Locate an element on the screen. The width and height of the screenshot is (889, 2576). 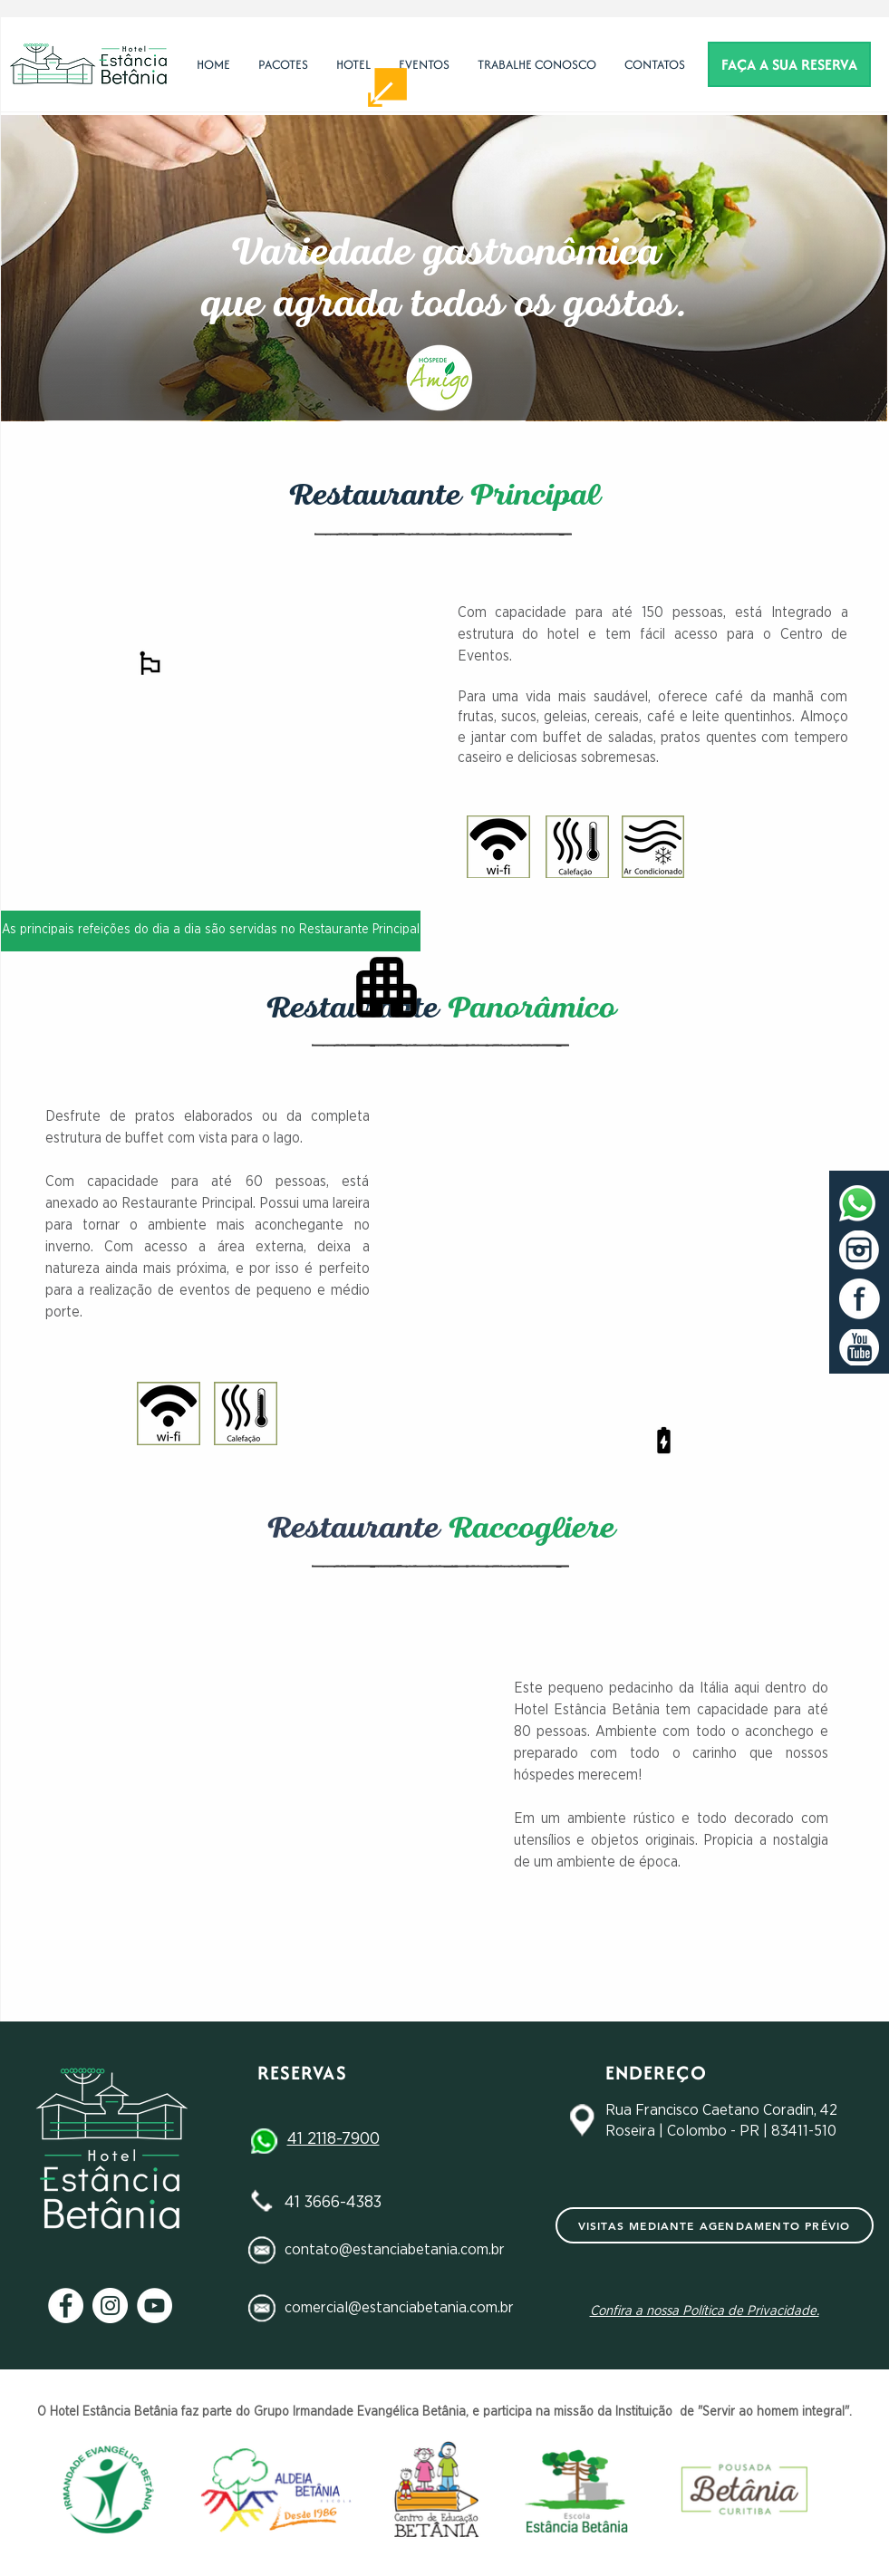
indicates battery is fully charged while connected to power is located at coordinates (663, 1440).